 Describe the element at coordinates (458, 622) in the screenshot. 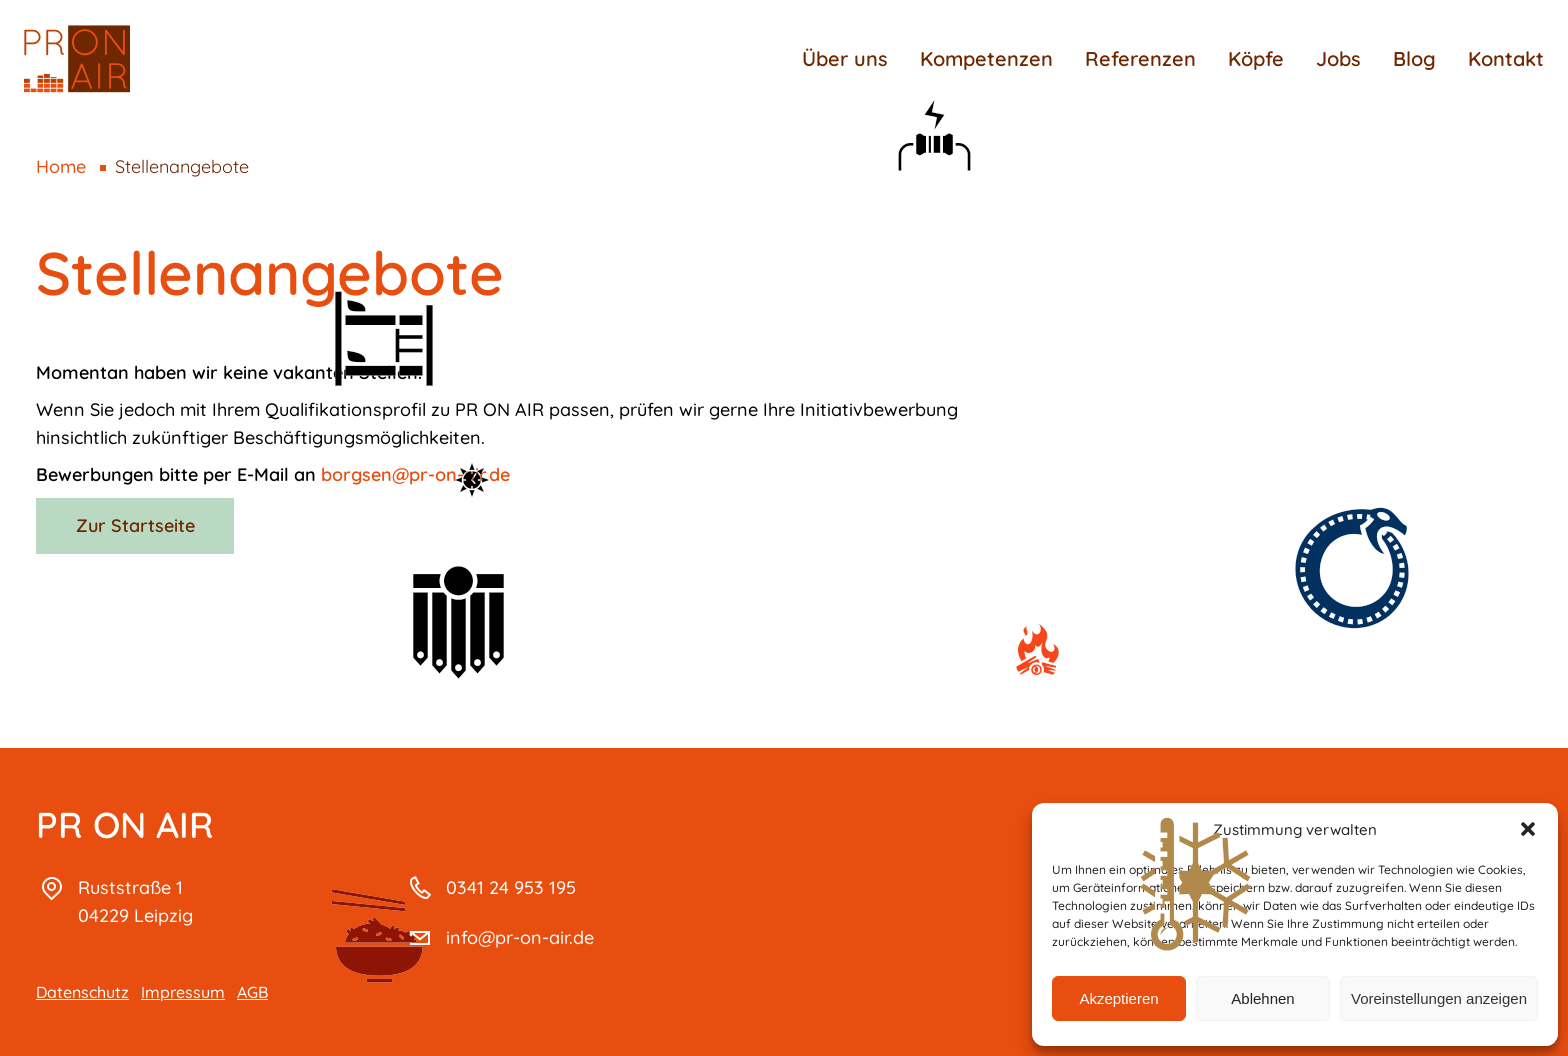

I see `select ancient roman armor piece` at that location.